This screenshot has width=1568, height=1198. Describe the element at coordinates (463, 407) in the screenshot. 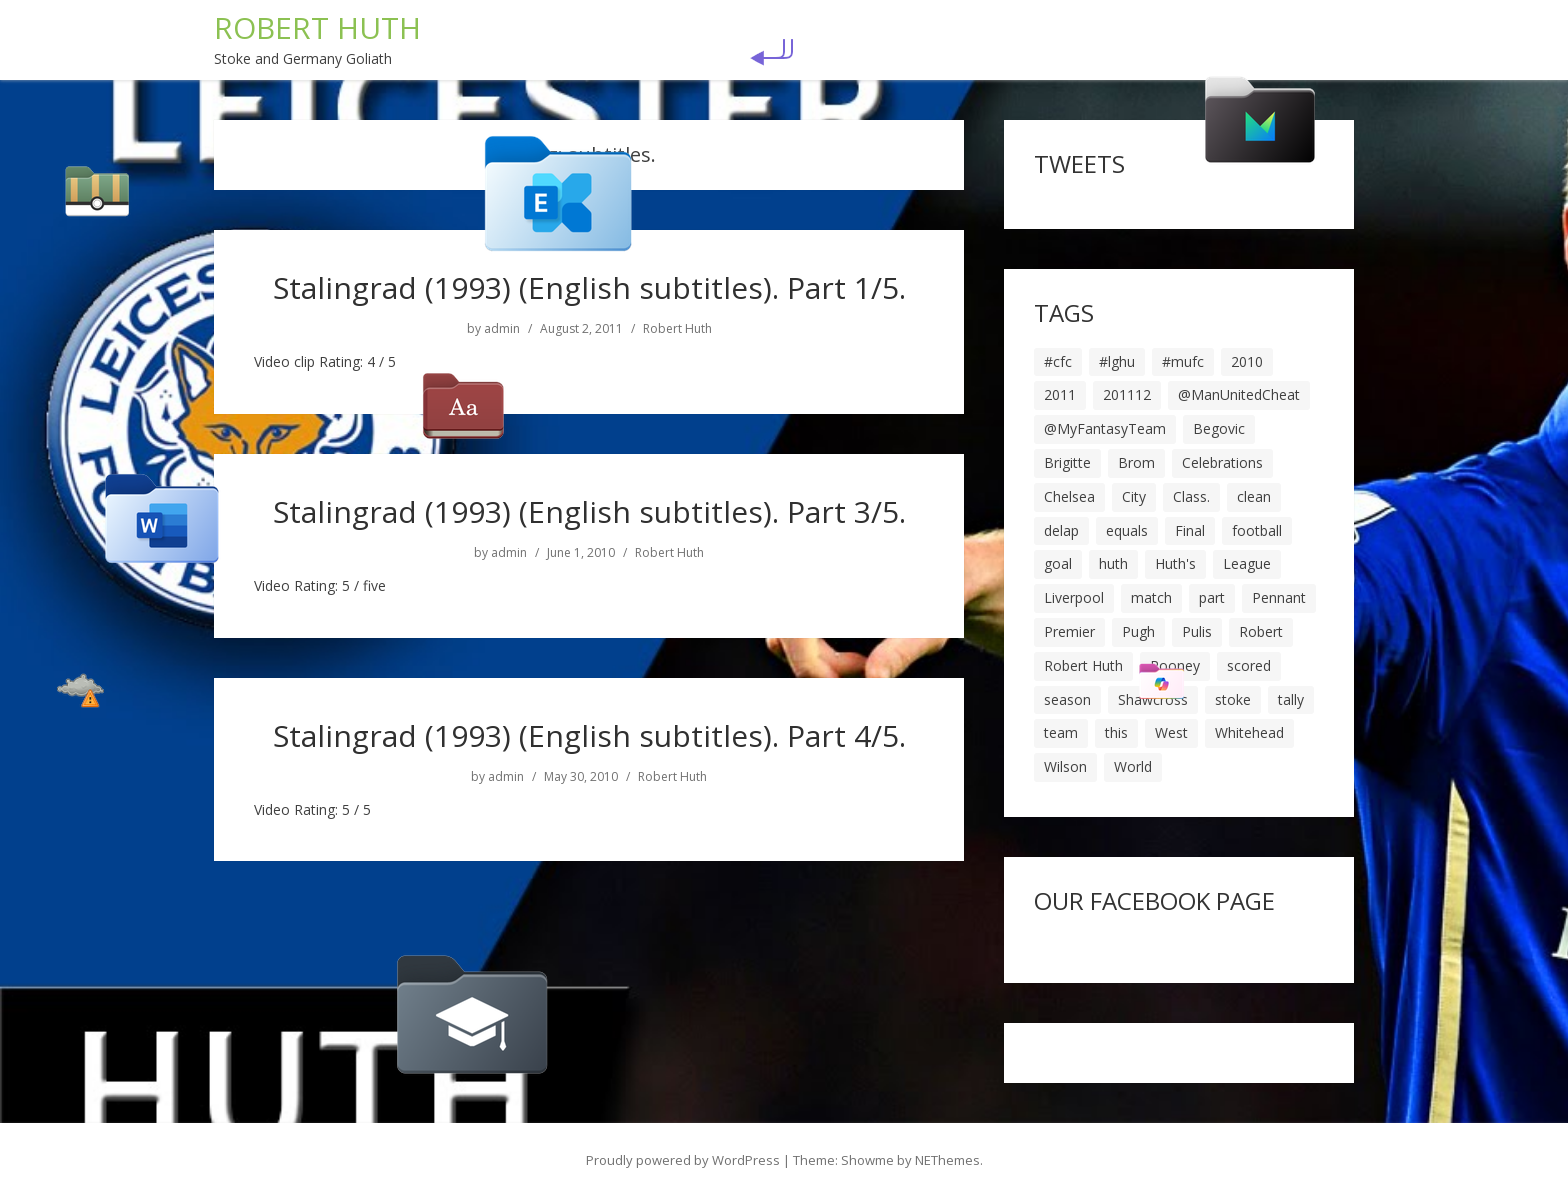

I see `open dictionary or reference folder` at that location.